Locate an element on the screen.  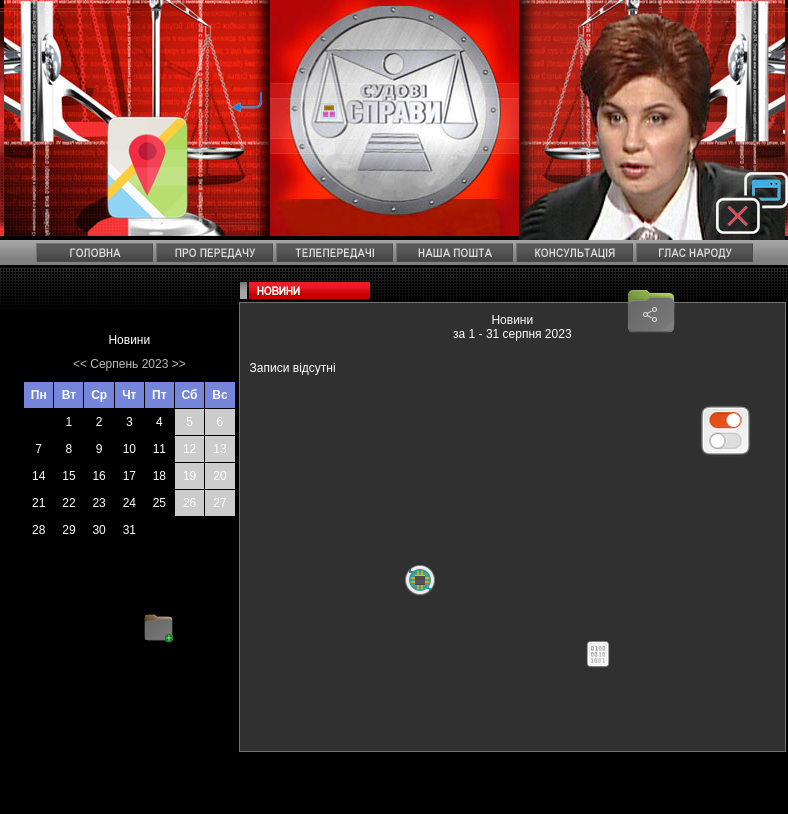
a geo+json geographic data file is located at coordinates (147, 167).